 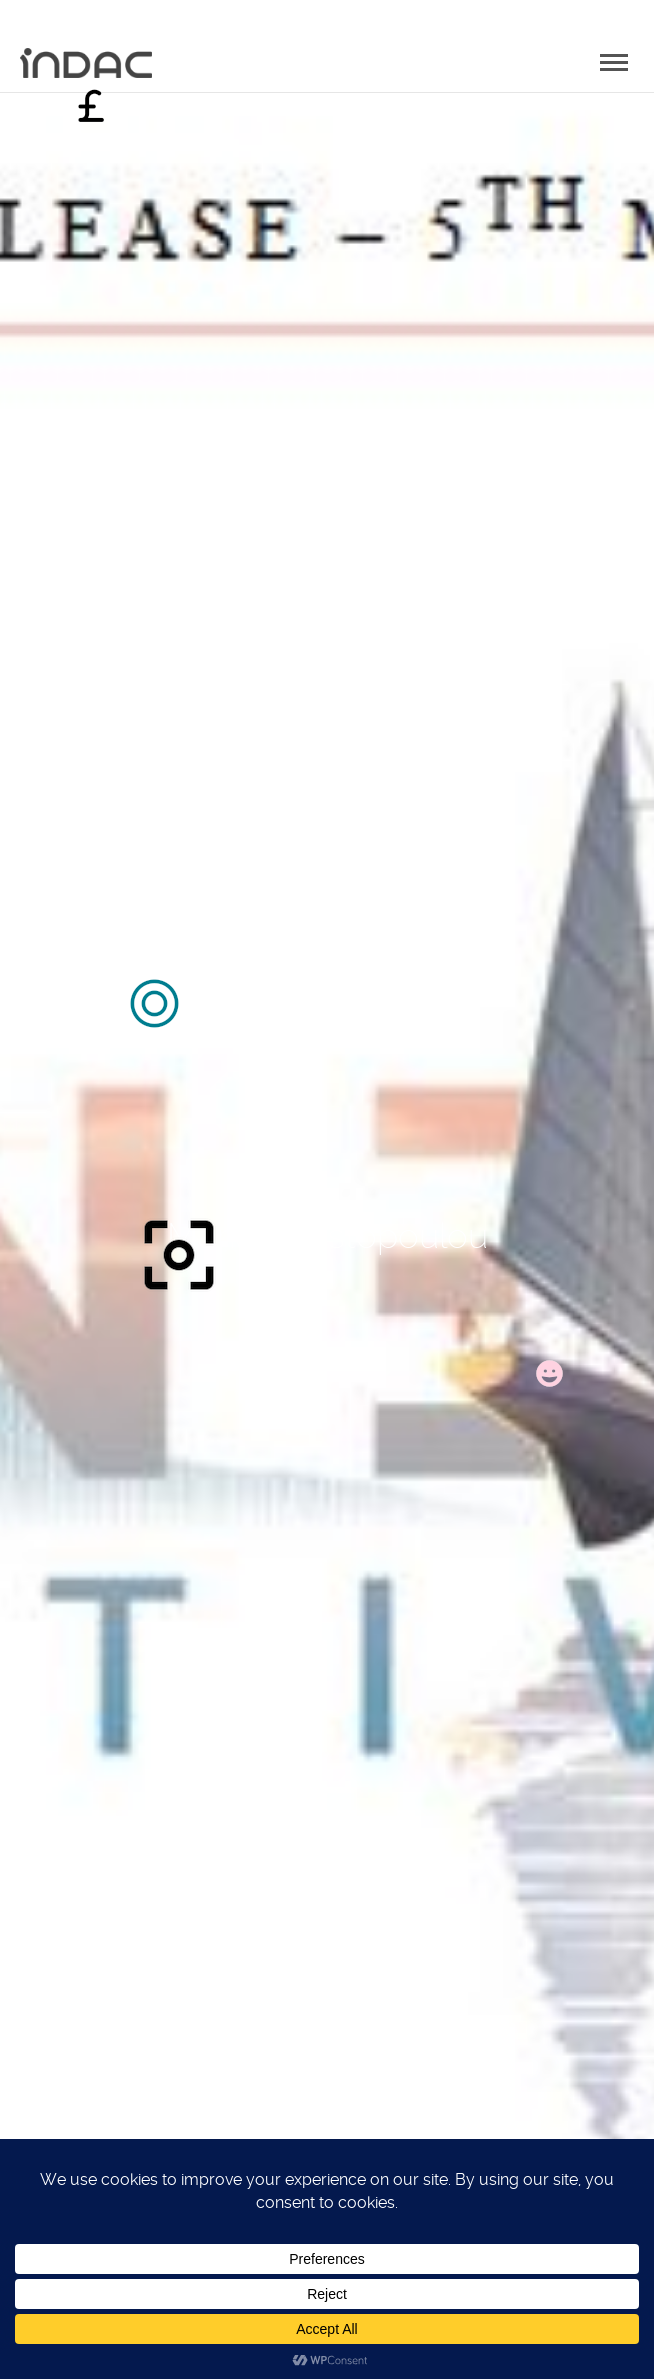 I want to click on select a single option from a list, so click(x=154, y=1003).